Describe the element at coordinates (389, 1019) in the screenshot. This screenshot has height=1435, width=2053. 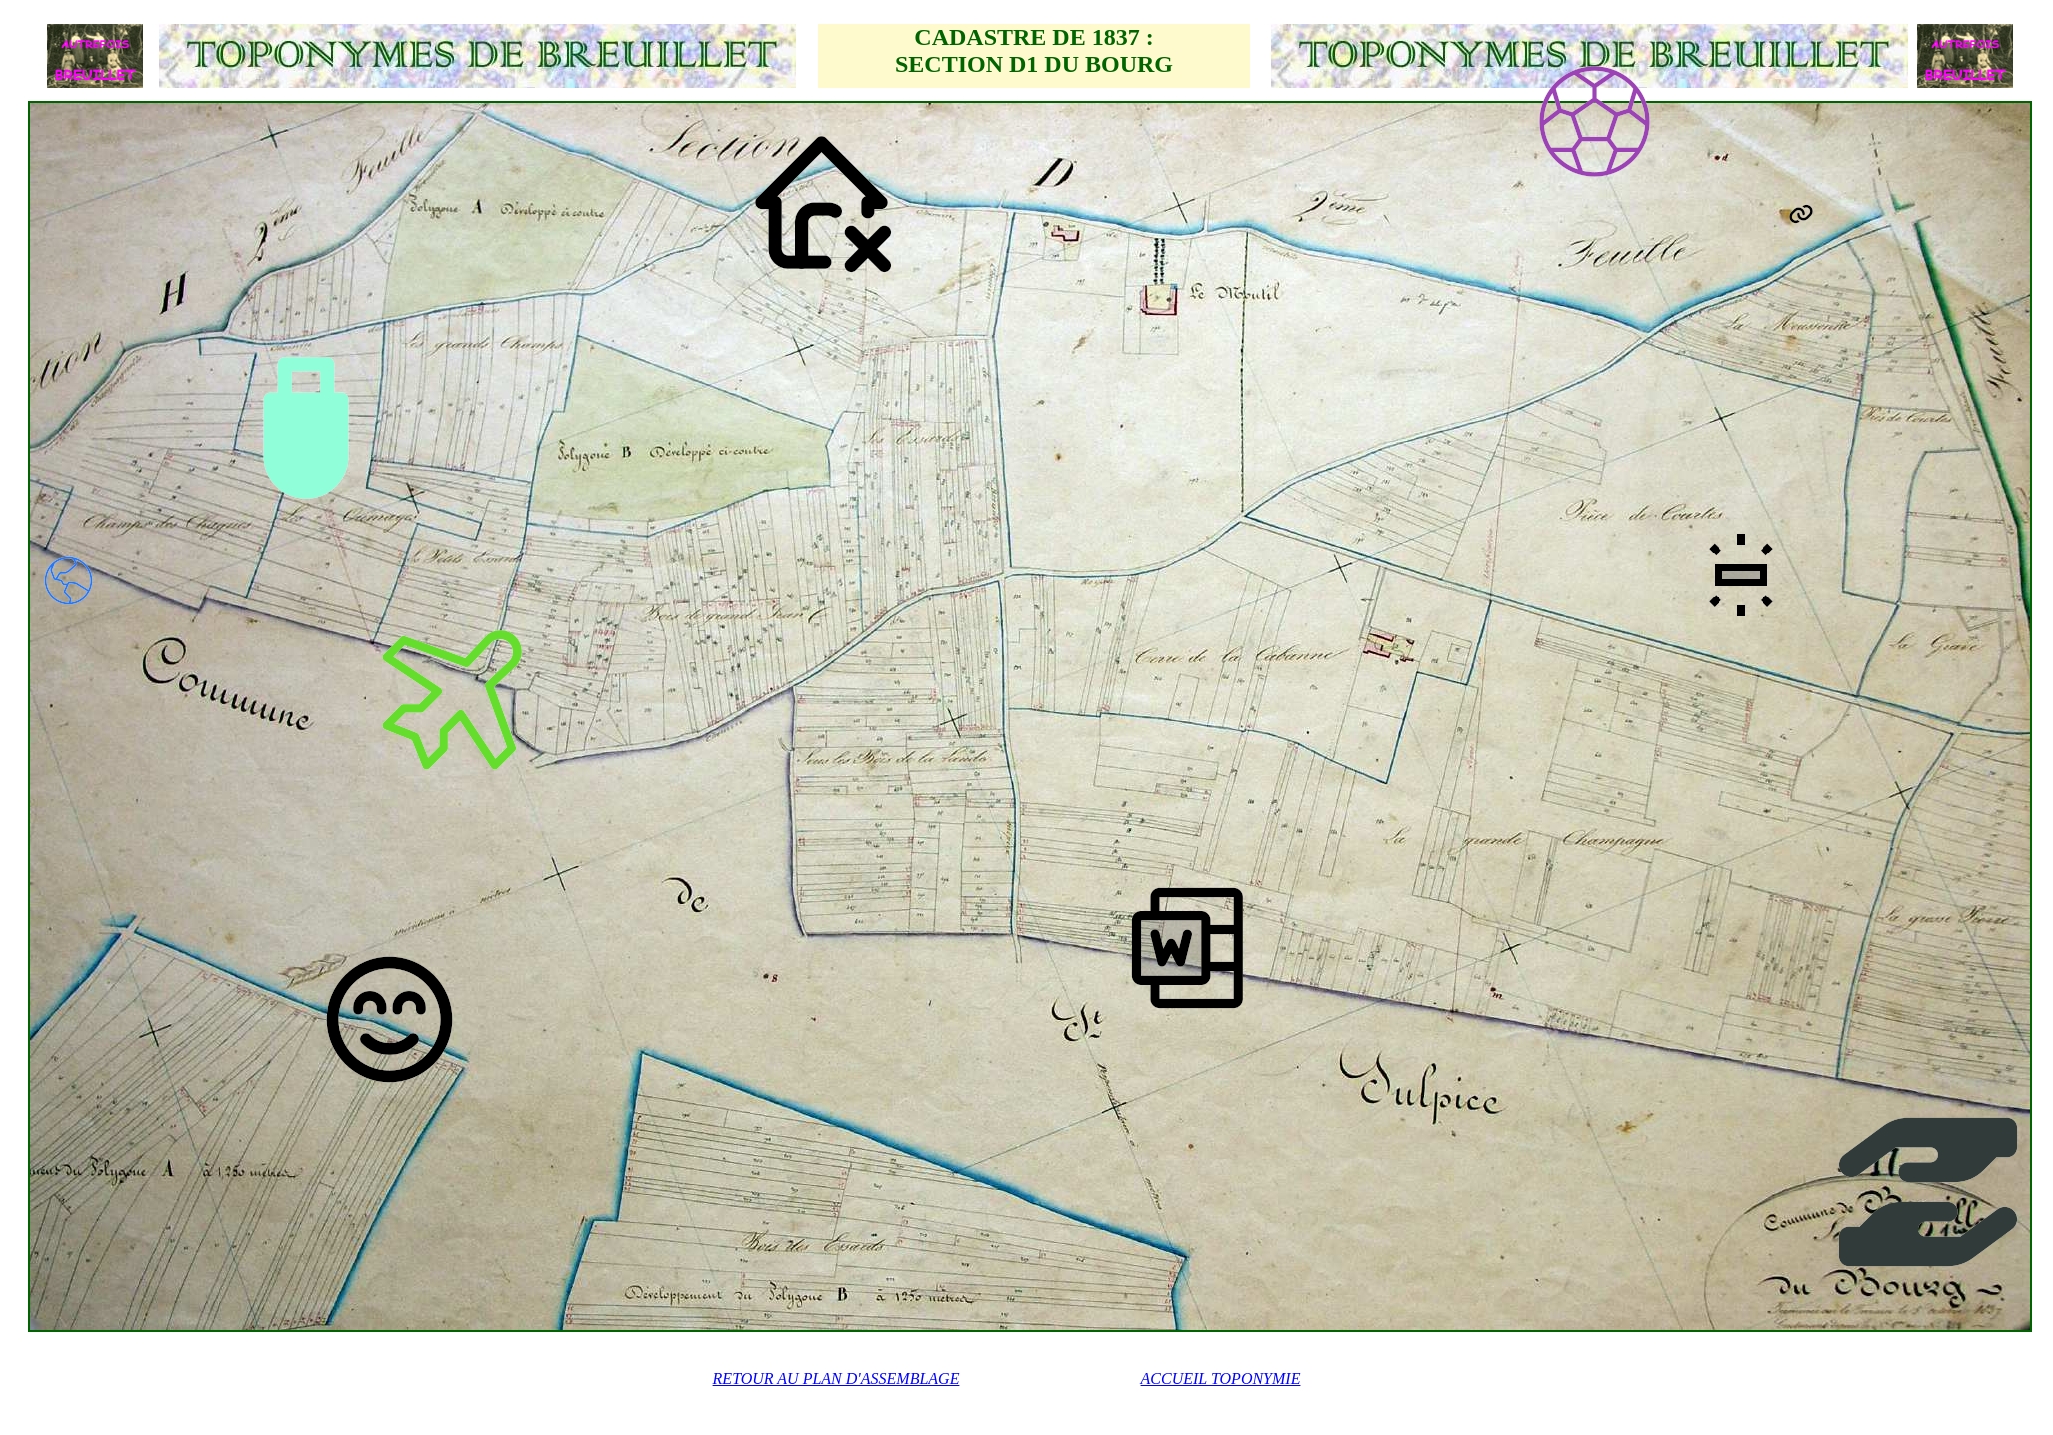
I see `add a positive reaction or emoji` at that location.